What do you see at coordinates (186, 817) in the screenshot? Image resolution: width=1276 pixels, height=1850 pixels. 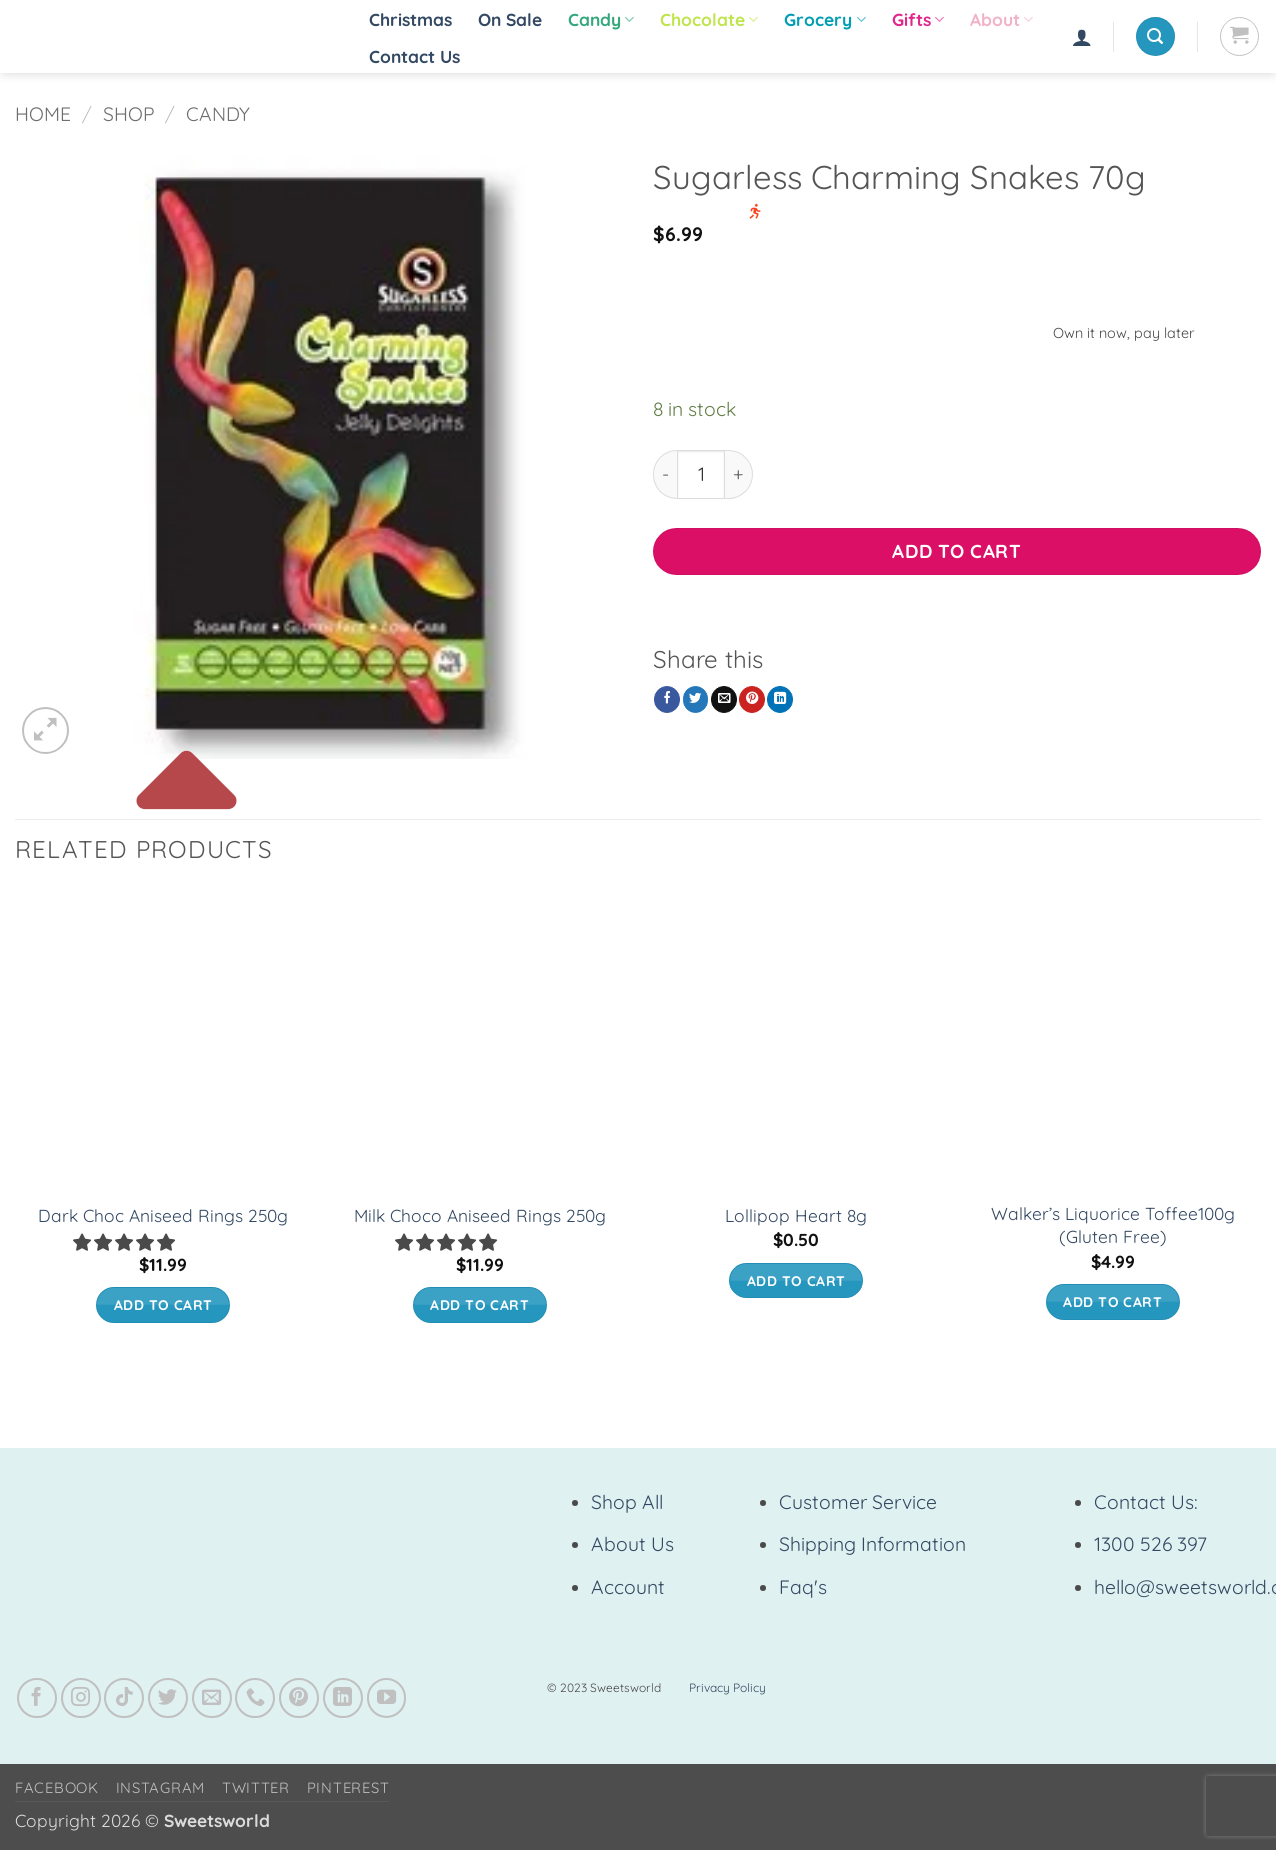 I see `sort items in ascending order` at bounding box center [186, 817].